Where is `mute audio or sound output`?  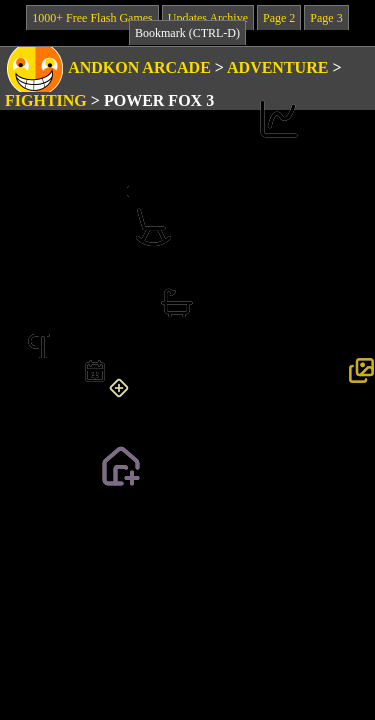
mute audio or sound output is located at coordinates (128, 191).